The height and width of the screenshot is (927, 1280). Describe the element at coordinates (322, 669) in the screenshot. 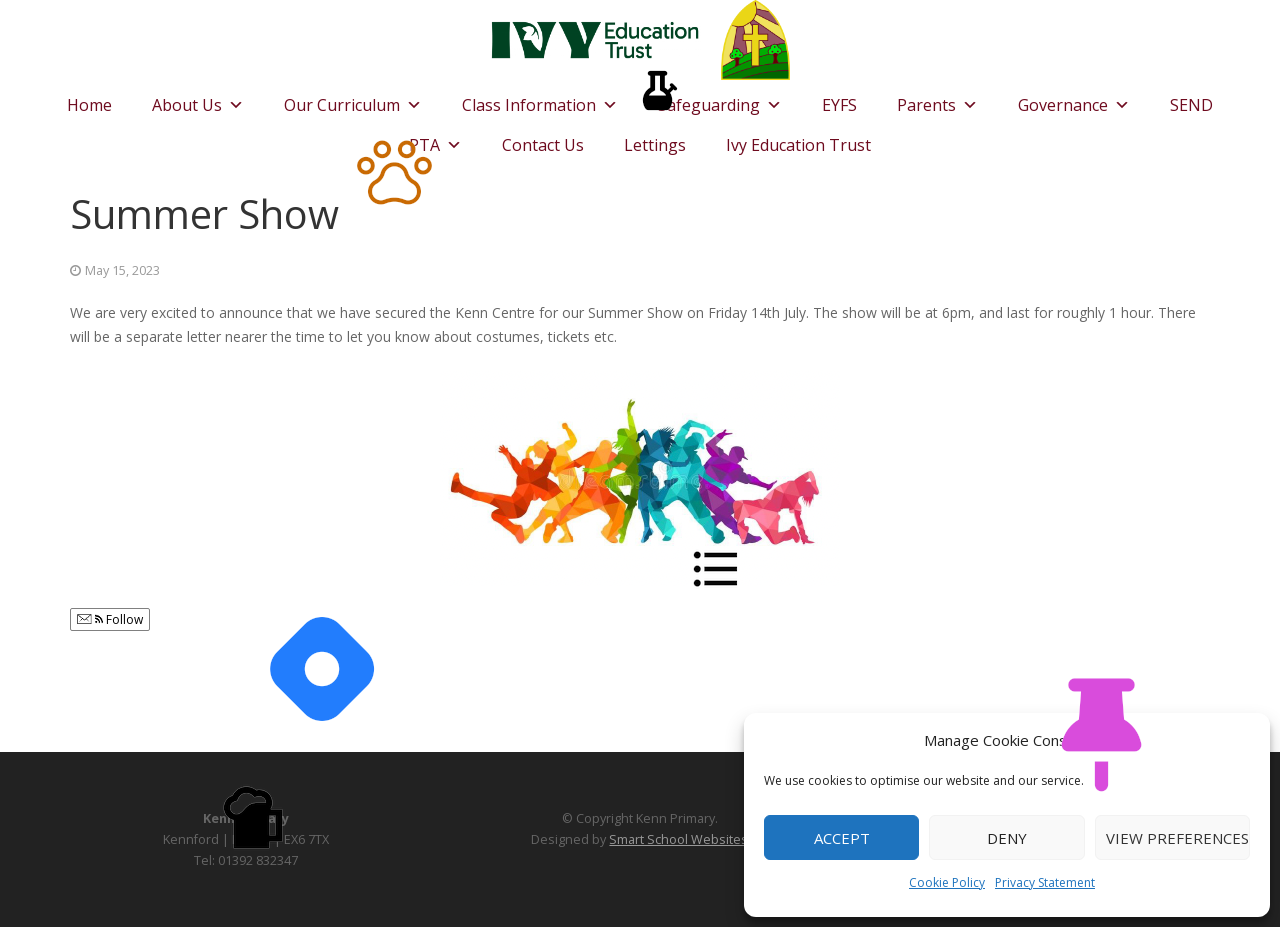

I see `visit hashnode developer blog platform` at that location.